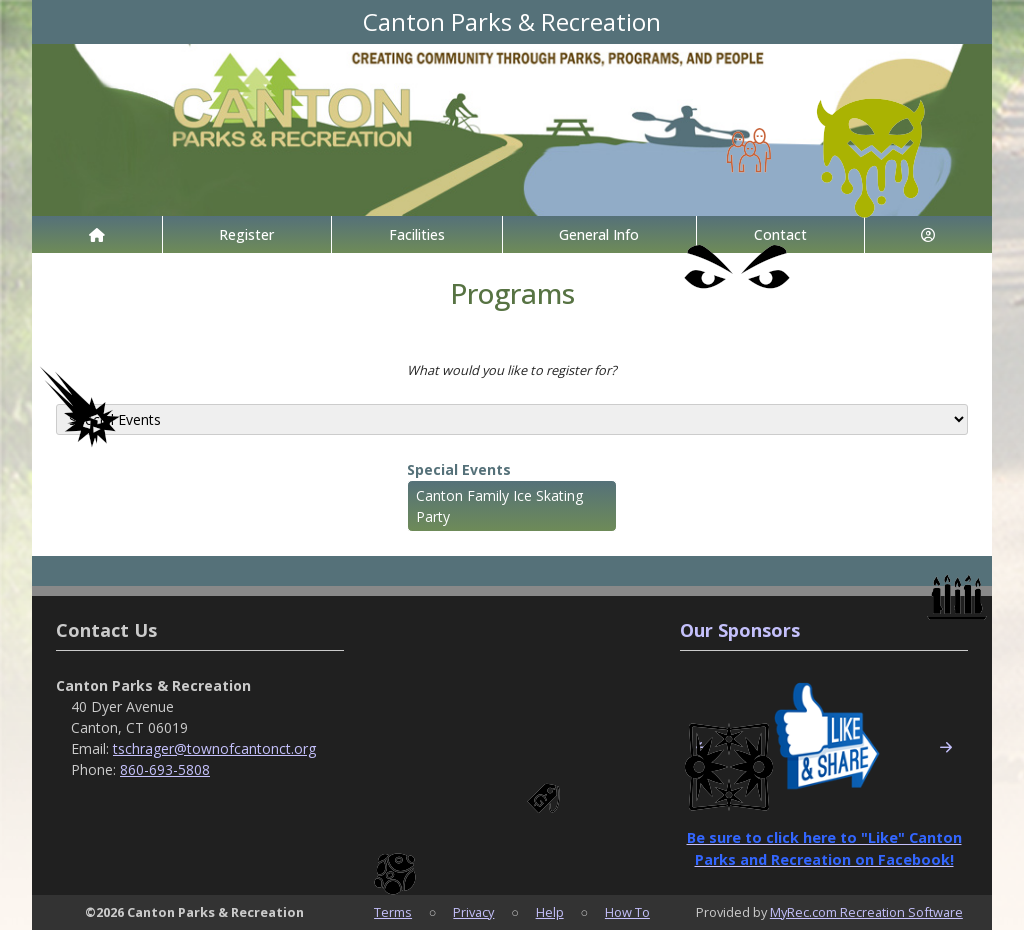 The width and height of the screenshot is (1024, 930). Describe the element at coordinates (543, 798) in the screenshot. I see `view price or discount information` at that location.